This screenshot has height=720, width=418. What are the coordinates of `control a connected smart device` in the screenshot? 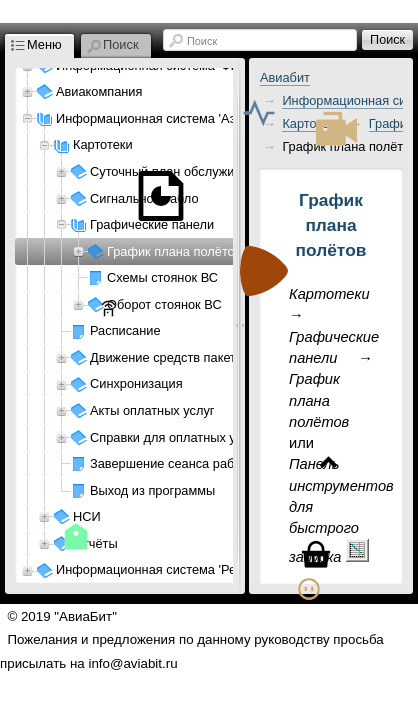 It's located at (108, 308).